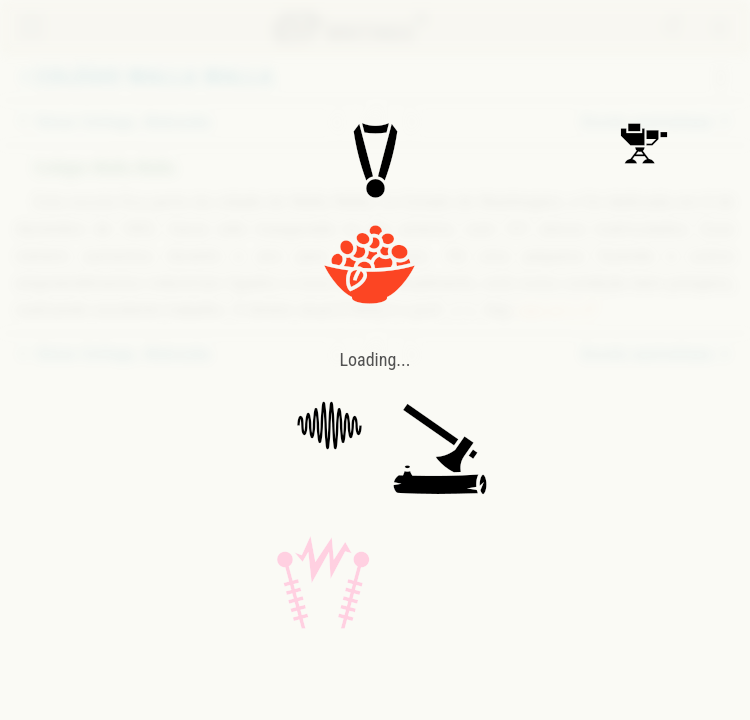  Describe the element at coordinates (369, 264) in the screenshot. I see `view fruit or berry recipes` at that location.